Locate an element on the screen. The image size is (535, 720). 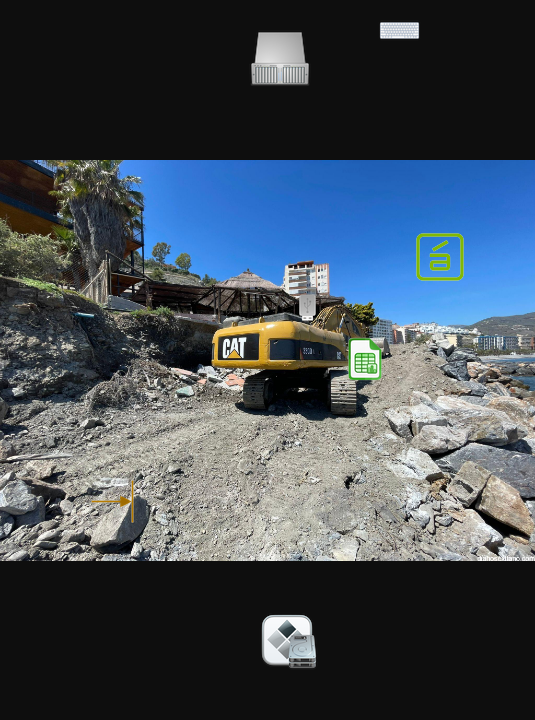
open character map to insert special symbols is located at coordinates (440, 257).